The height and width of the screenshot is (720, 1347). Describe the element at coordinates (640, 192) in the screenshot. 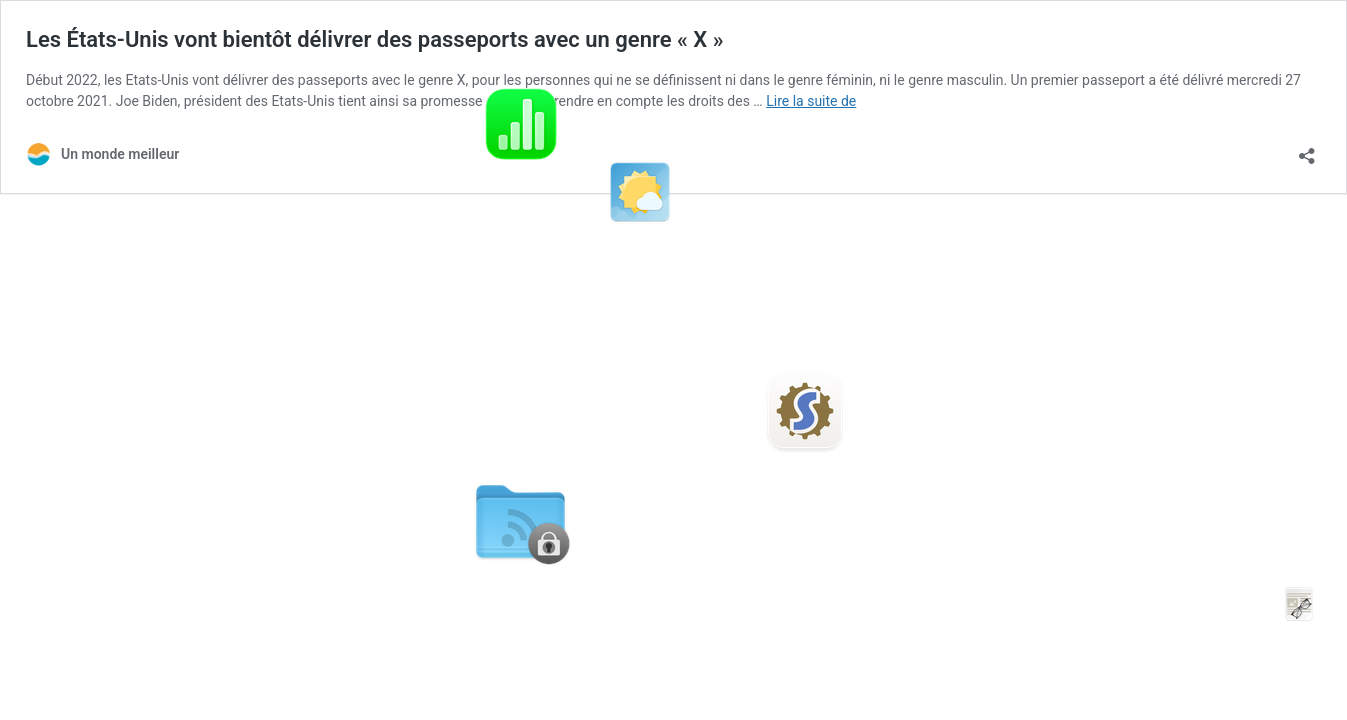

I see `open the weather app` at that location.